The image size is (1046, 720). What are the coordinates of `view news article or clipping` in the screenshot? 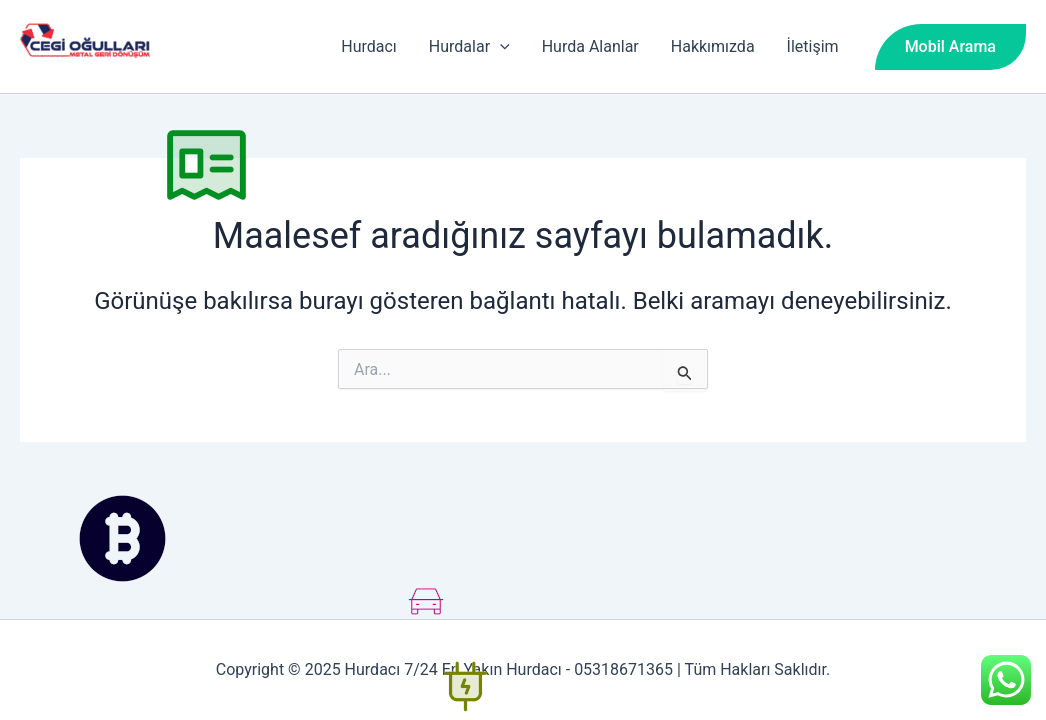 It's located at (206, 163).